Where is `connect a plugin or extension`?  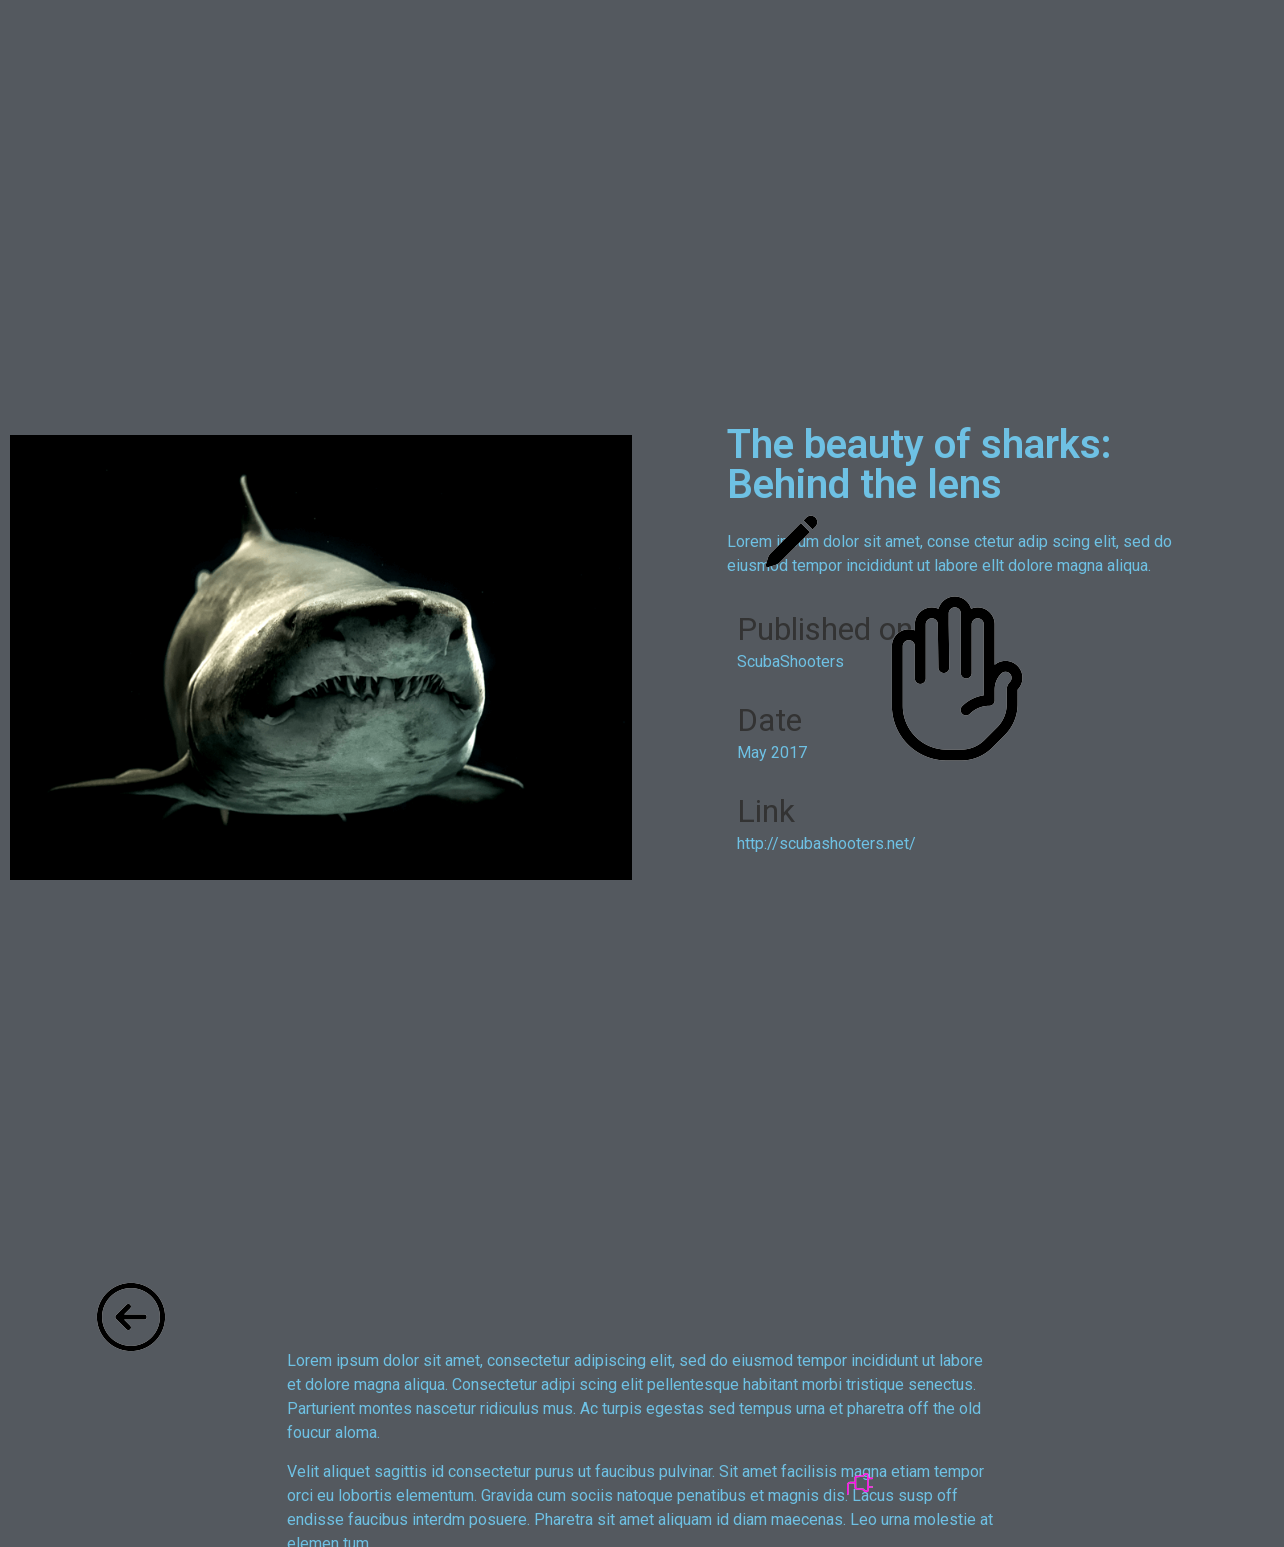 connect a plugin or extension is located at coordinates (860, 1484).